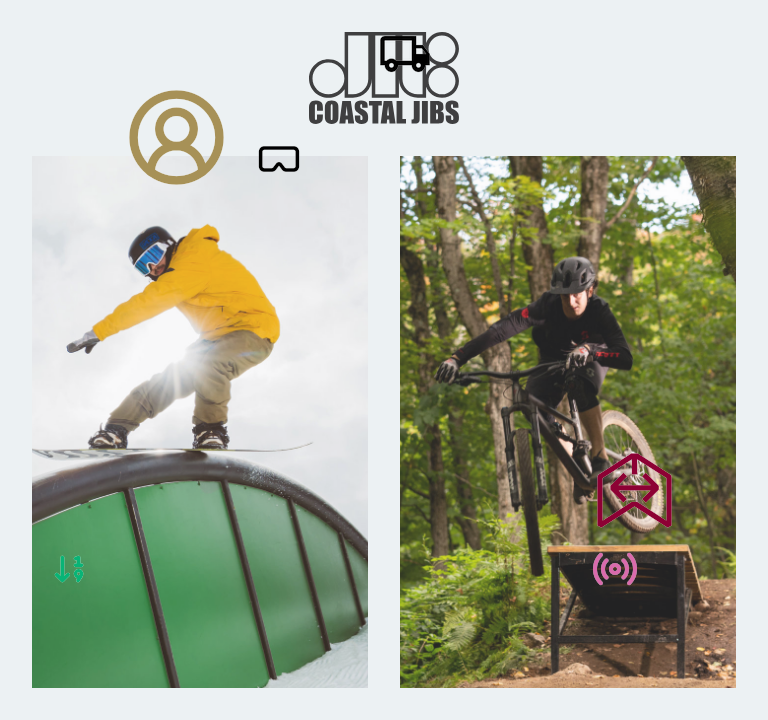 Image resolution: width=768 pixels, height=720 pixels. Describe the element at coordinates (405, 54) in the screenshot. I see `track your delivery status` at that location.